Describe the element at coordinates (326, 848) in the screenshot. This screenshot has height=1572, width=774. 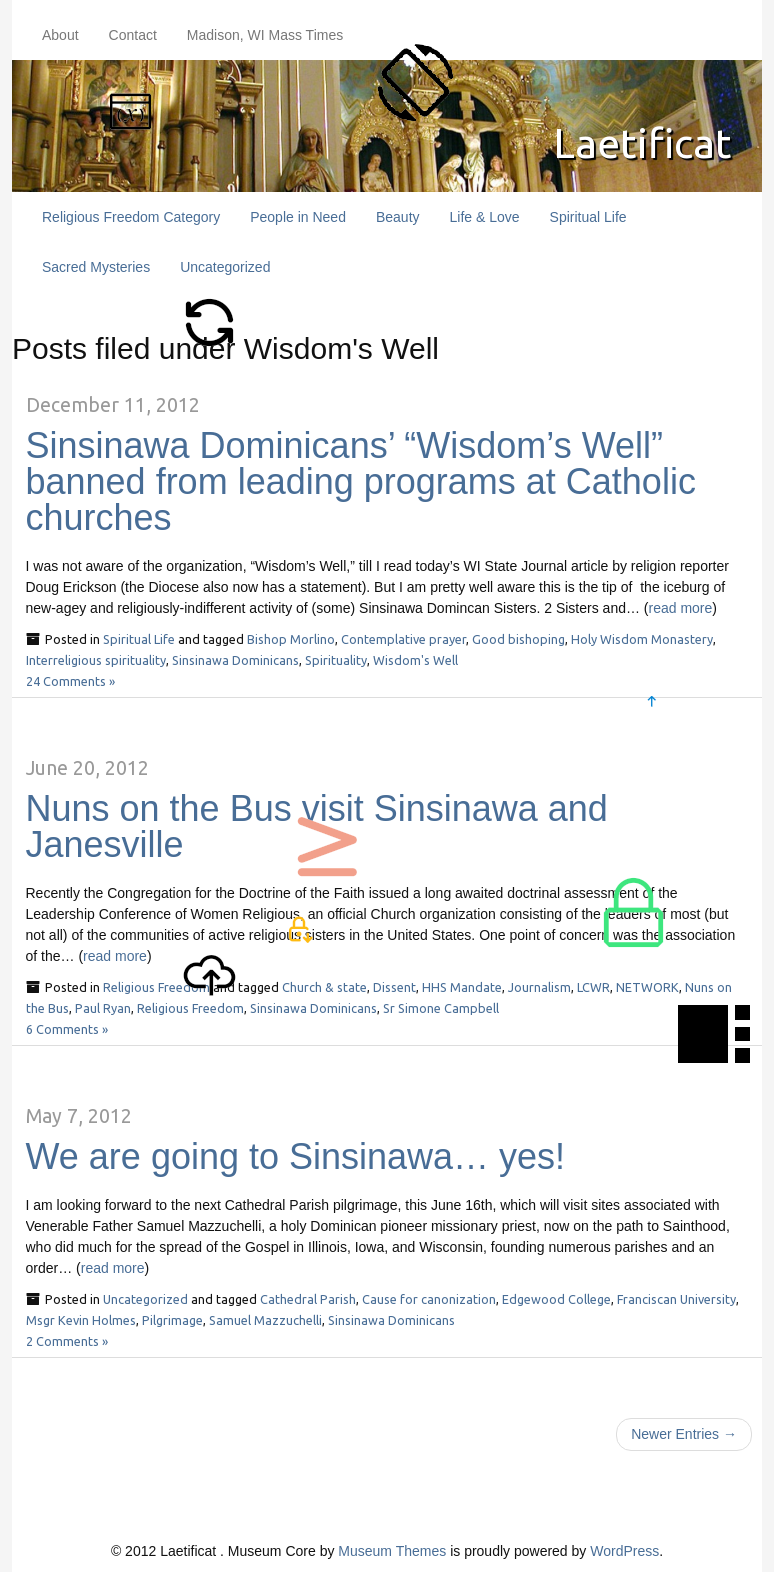
I see `greater than or equal to mathematical operator` at that location.